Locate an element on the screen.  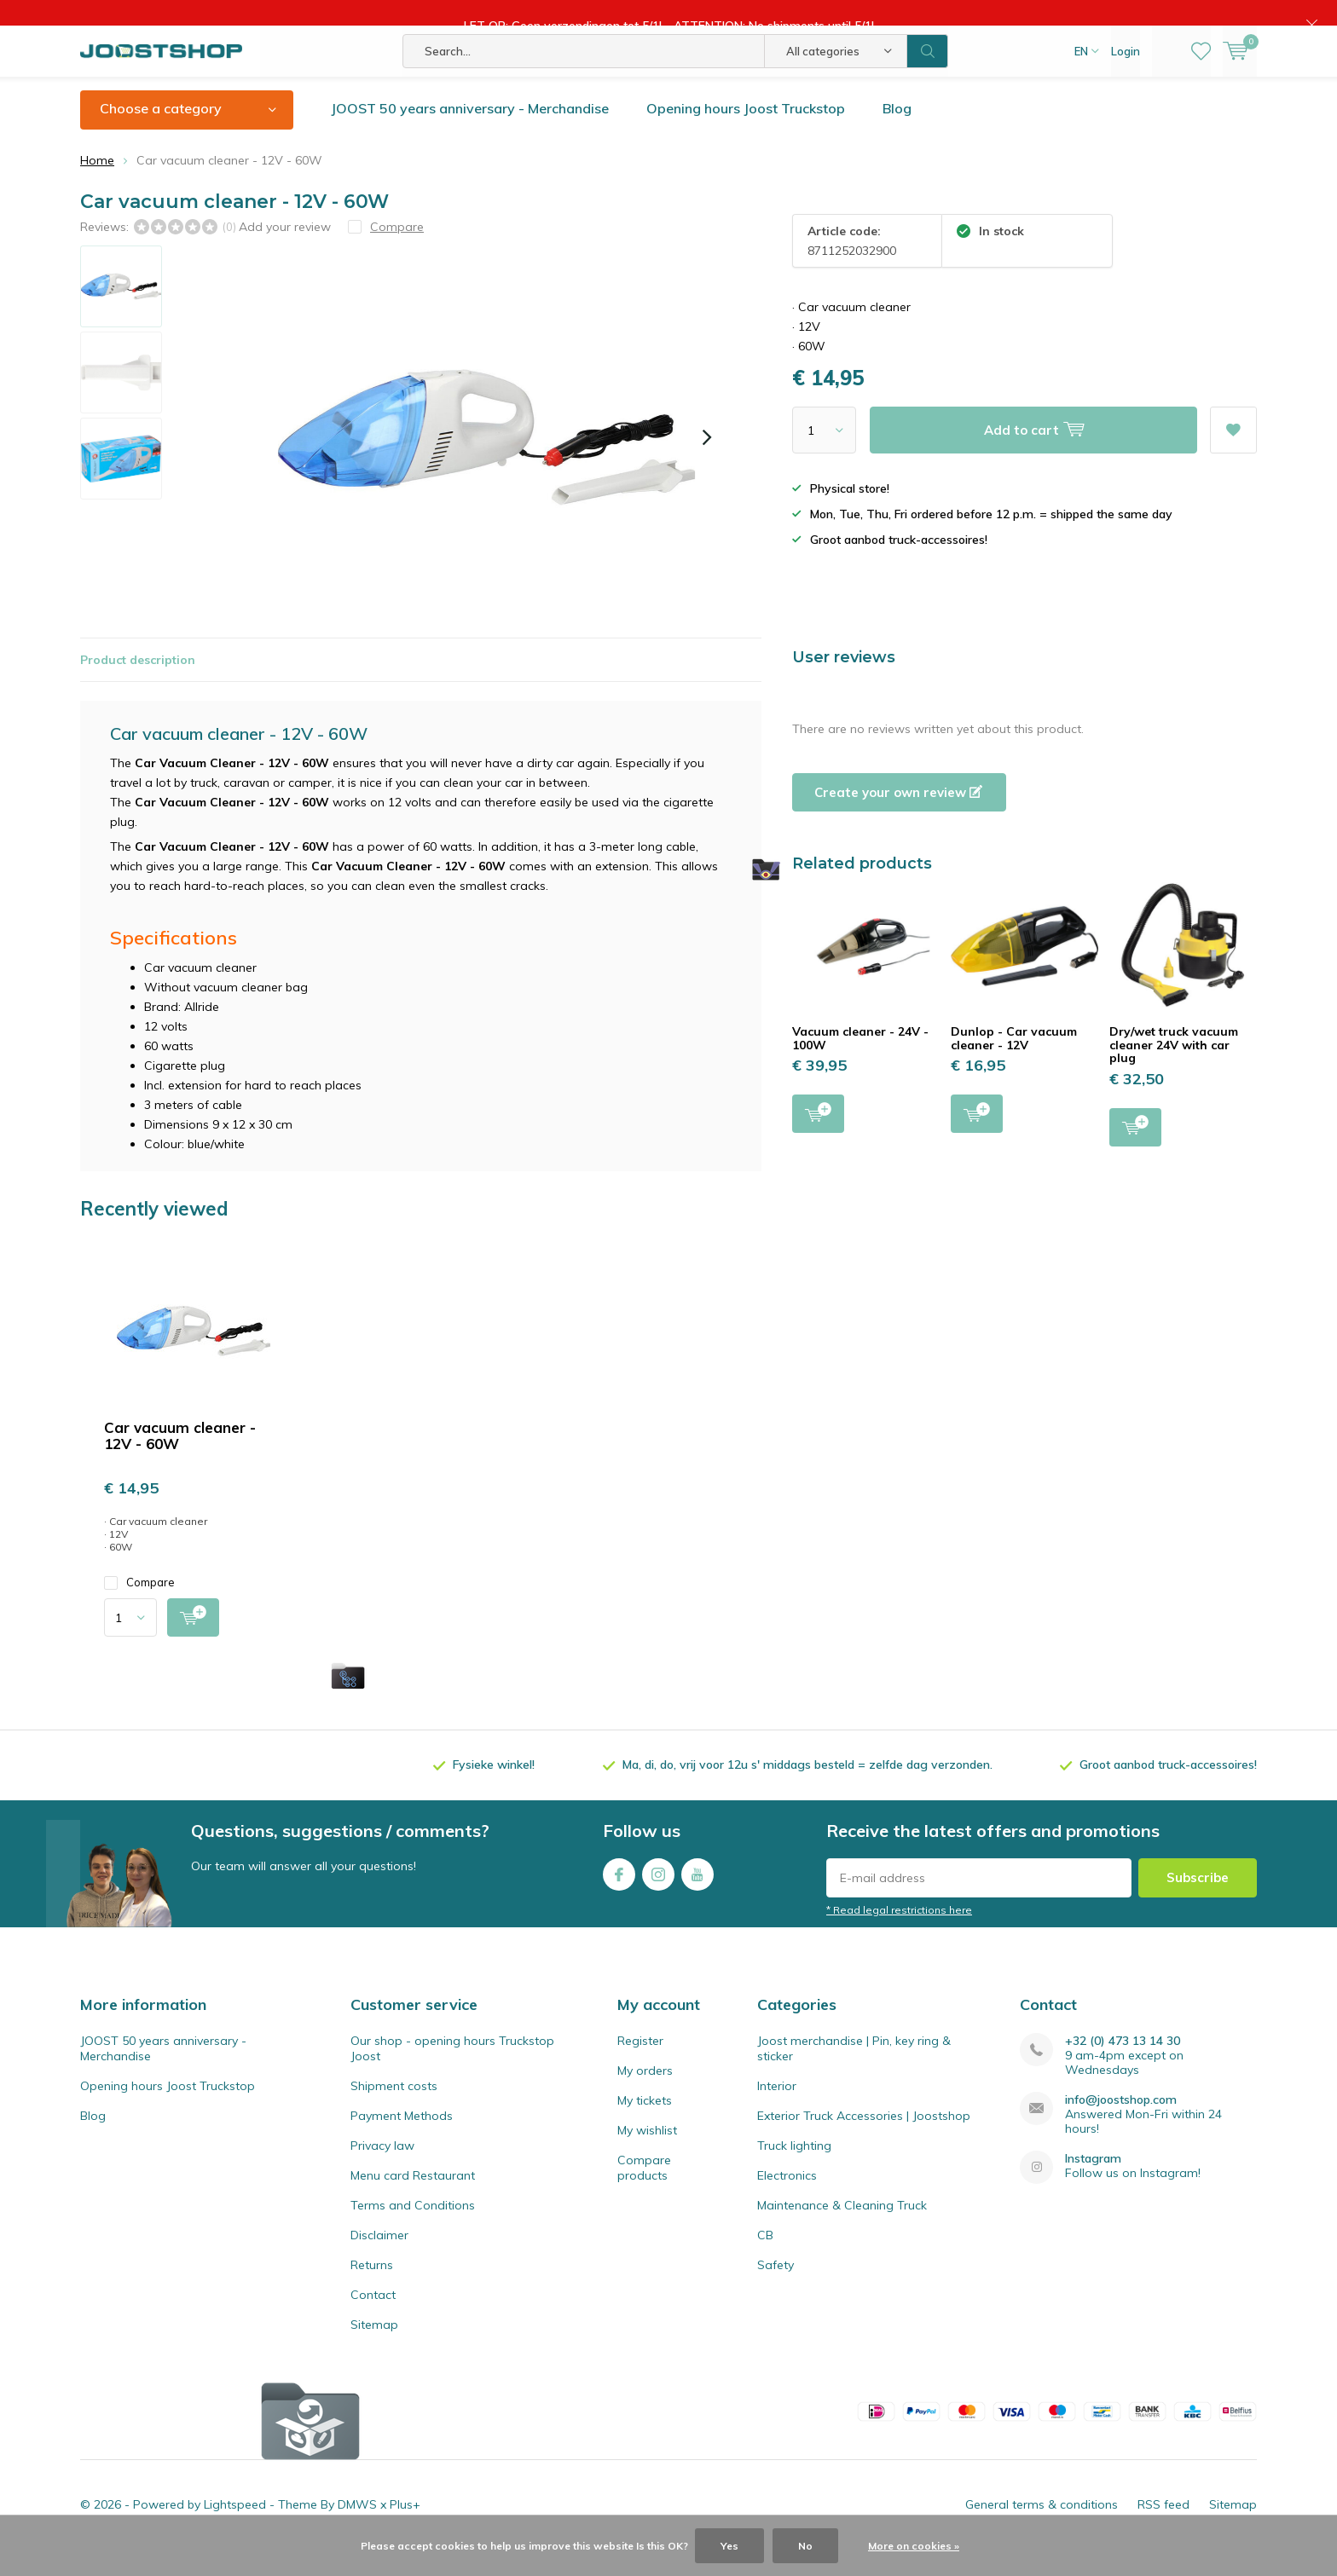
open folder containing Pokémon-style game files is located at coordinates (766, 870).